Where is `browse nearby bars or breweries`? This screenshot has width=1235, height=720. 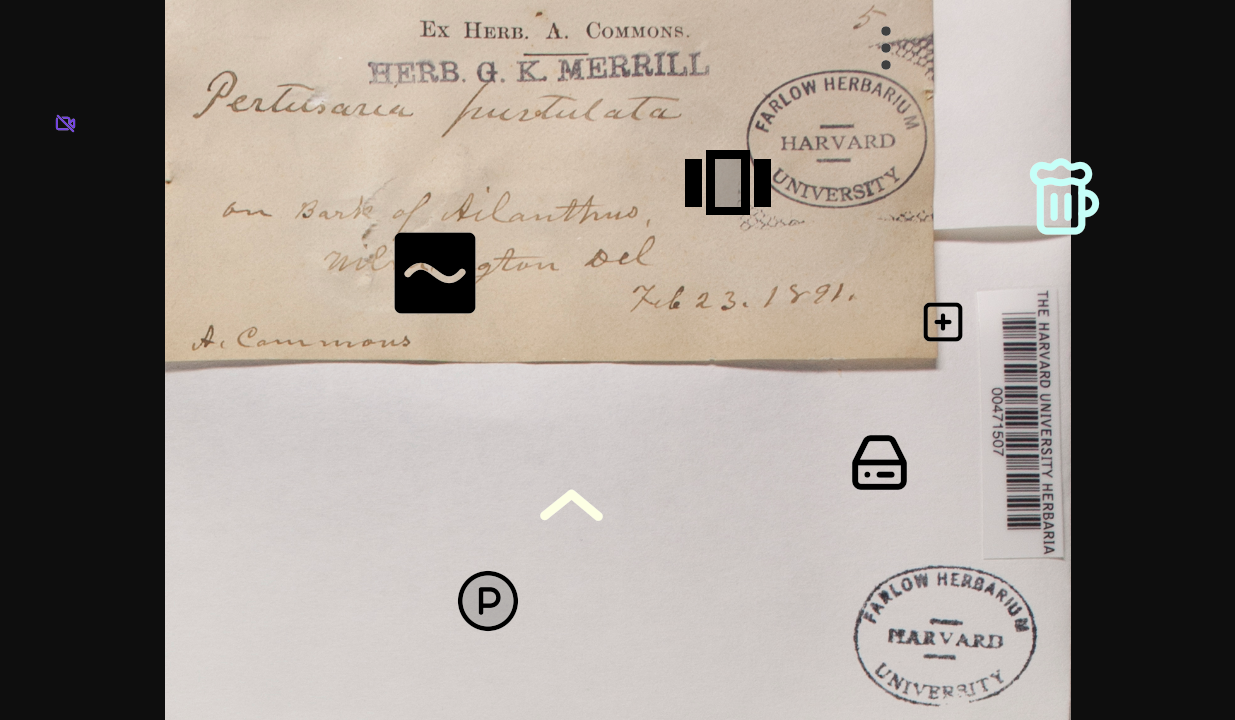
browse nearby bars or breweries is located at coordinates (1064, 196).